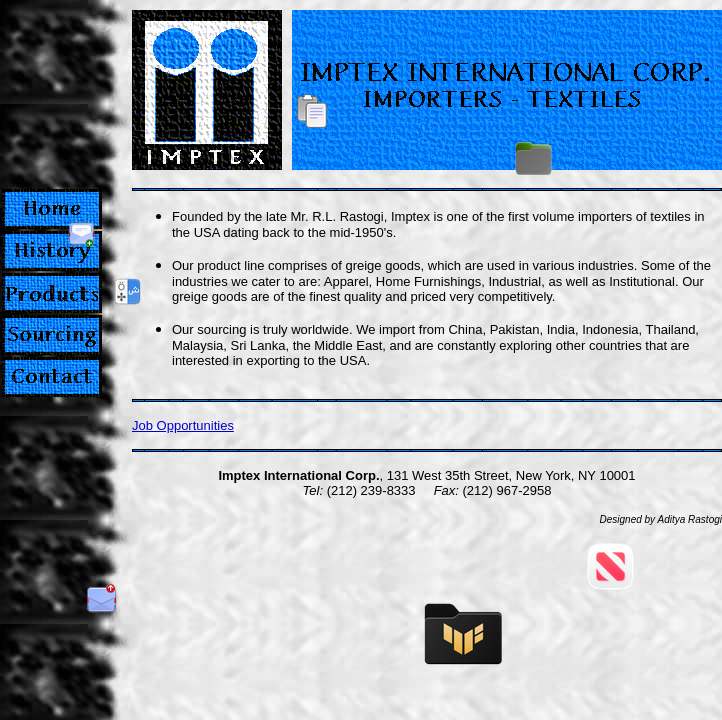 Image resolution: width=722 pixels, height=720 pixels. Describe the element at coordinates (533, 158) in the screenshot. I see `open folder to view contents` at that location.